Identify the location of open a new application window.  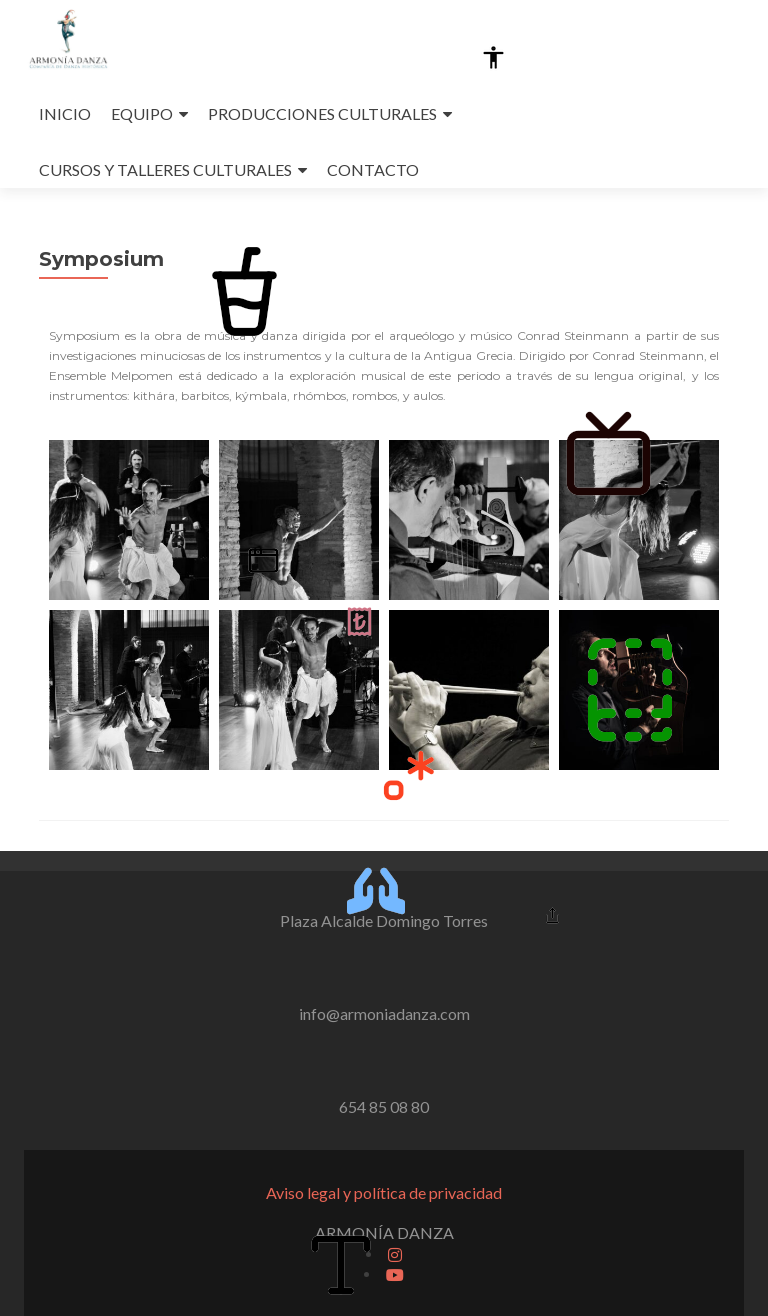
(263, 560).